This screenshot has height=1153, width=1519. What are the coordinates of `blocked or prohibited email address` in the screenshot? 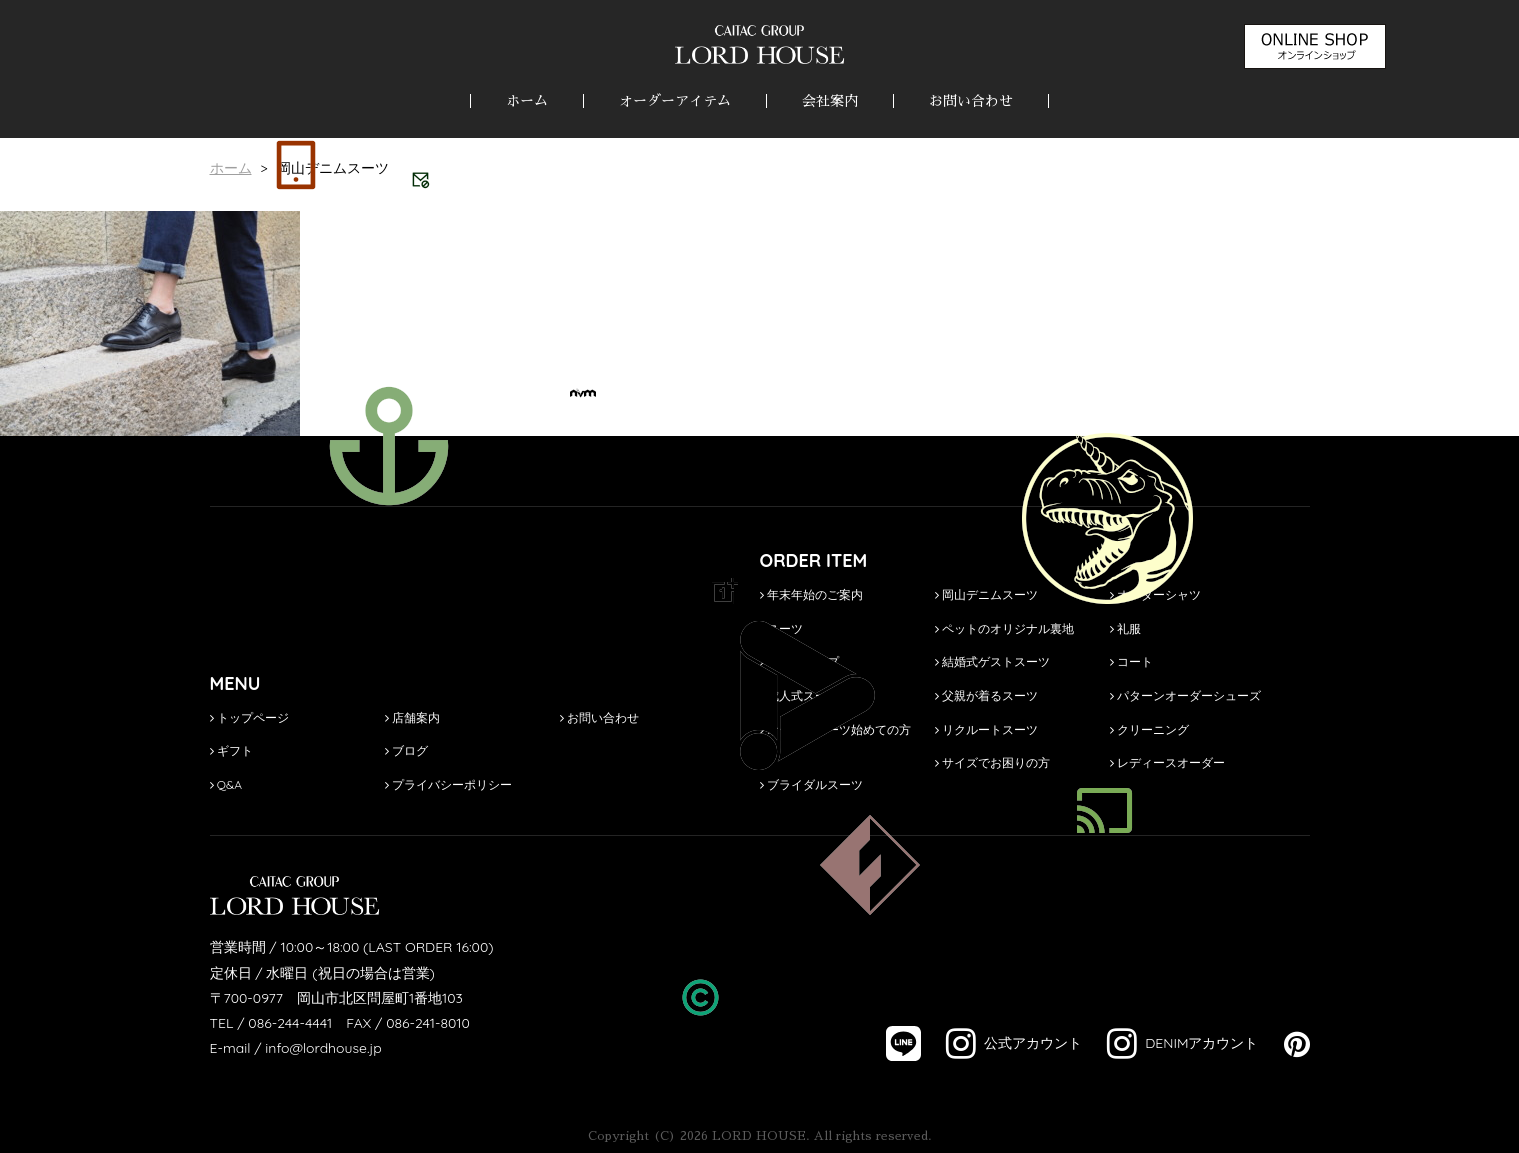 It's located at (420, 179).